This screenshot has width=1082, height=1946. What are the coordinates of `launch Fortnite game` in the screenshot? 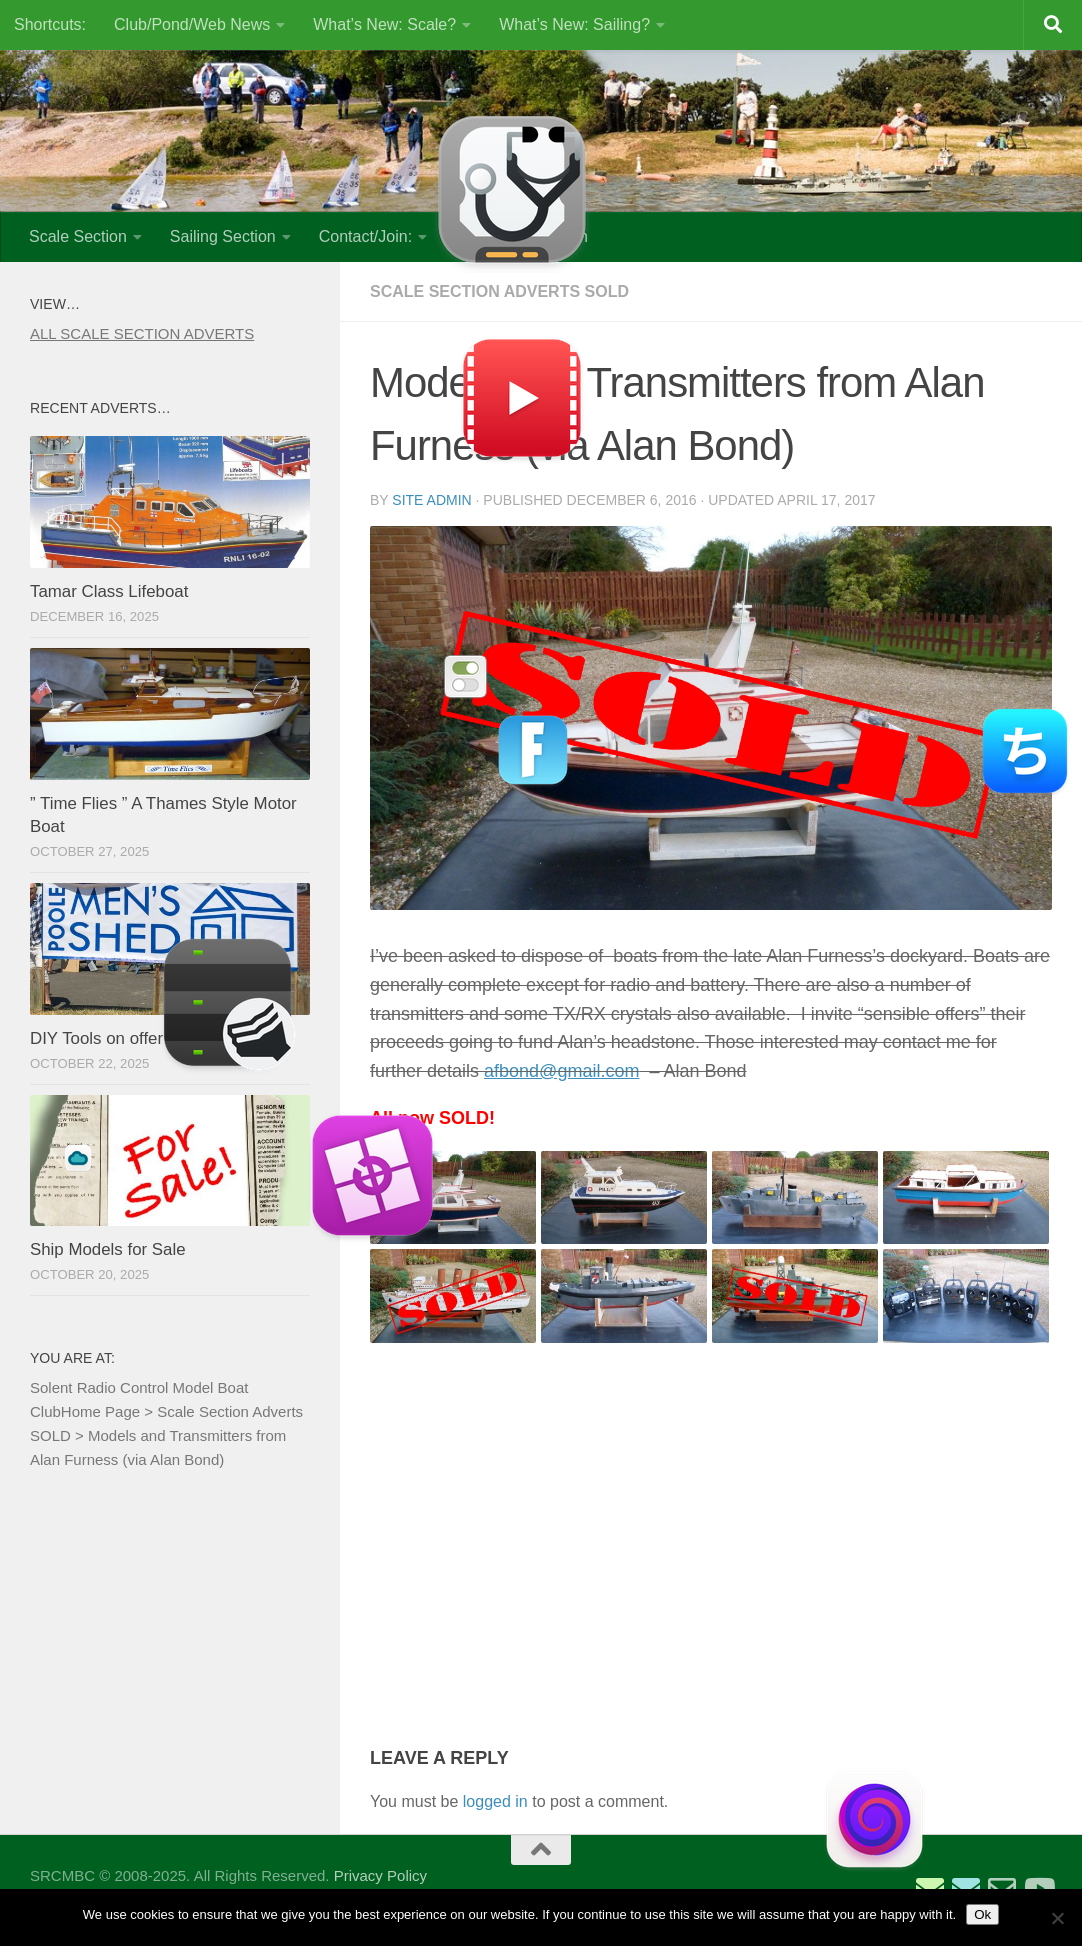 It's located at (533, 750).